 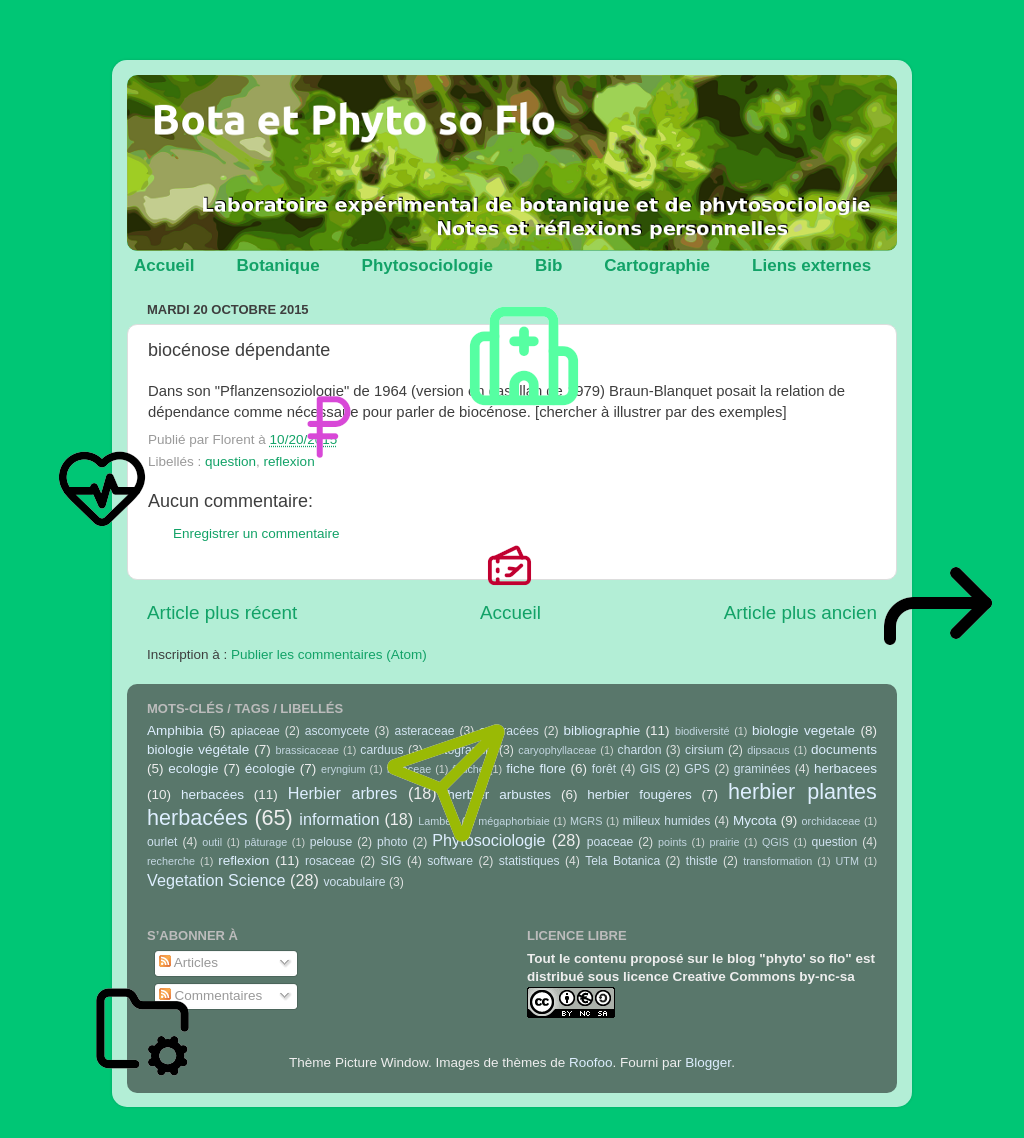 What do you see at coordinates (329, 427) in the screenshot?
I see `indicates price or amount in russian rubles` at bounding box center [329, 427].